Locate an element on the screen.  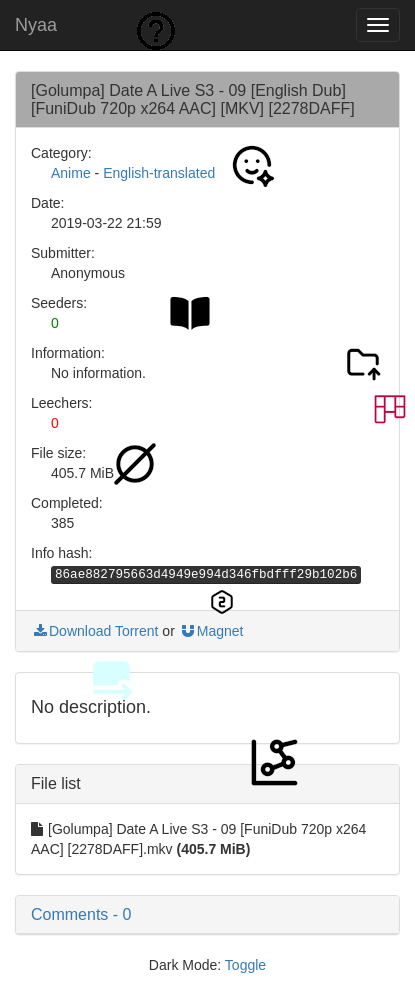
access help or support is located at coordinates (156, 31).